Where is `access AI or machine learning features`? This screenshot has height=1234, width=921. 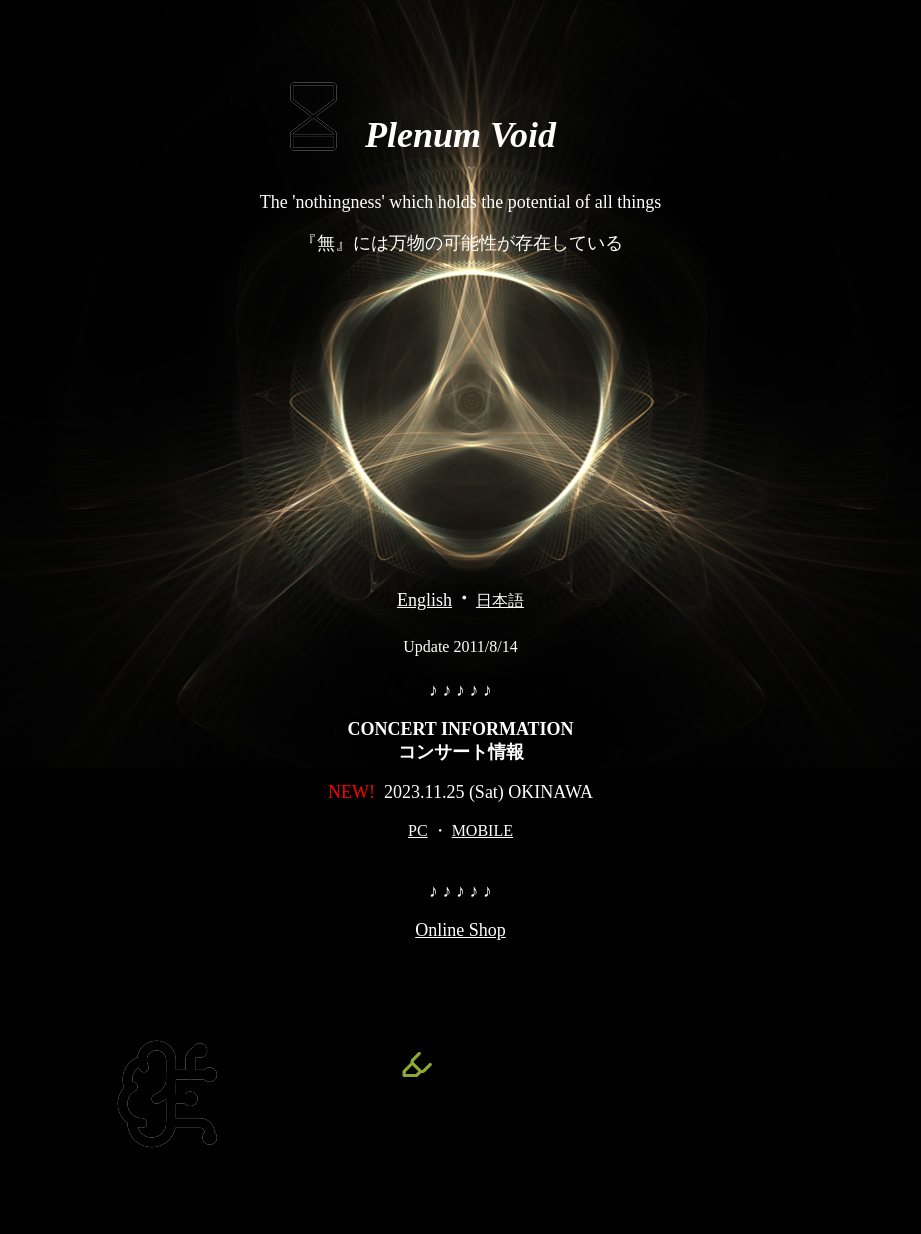 access AI or machine learning features is located at coordinates (171, 1094).